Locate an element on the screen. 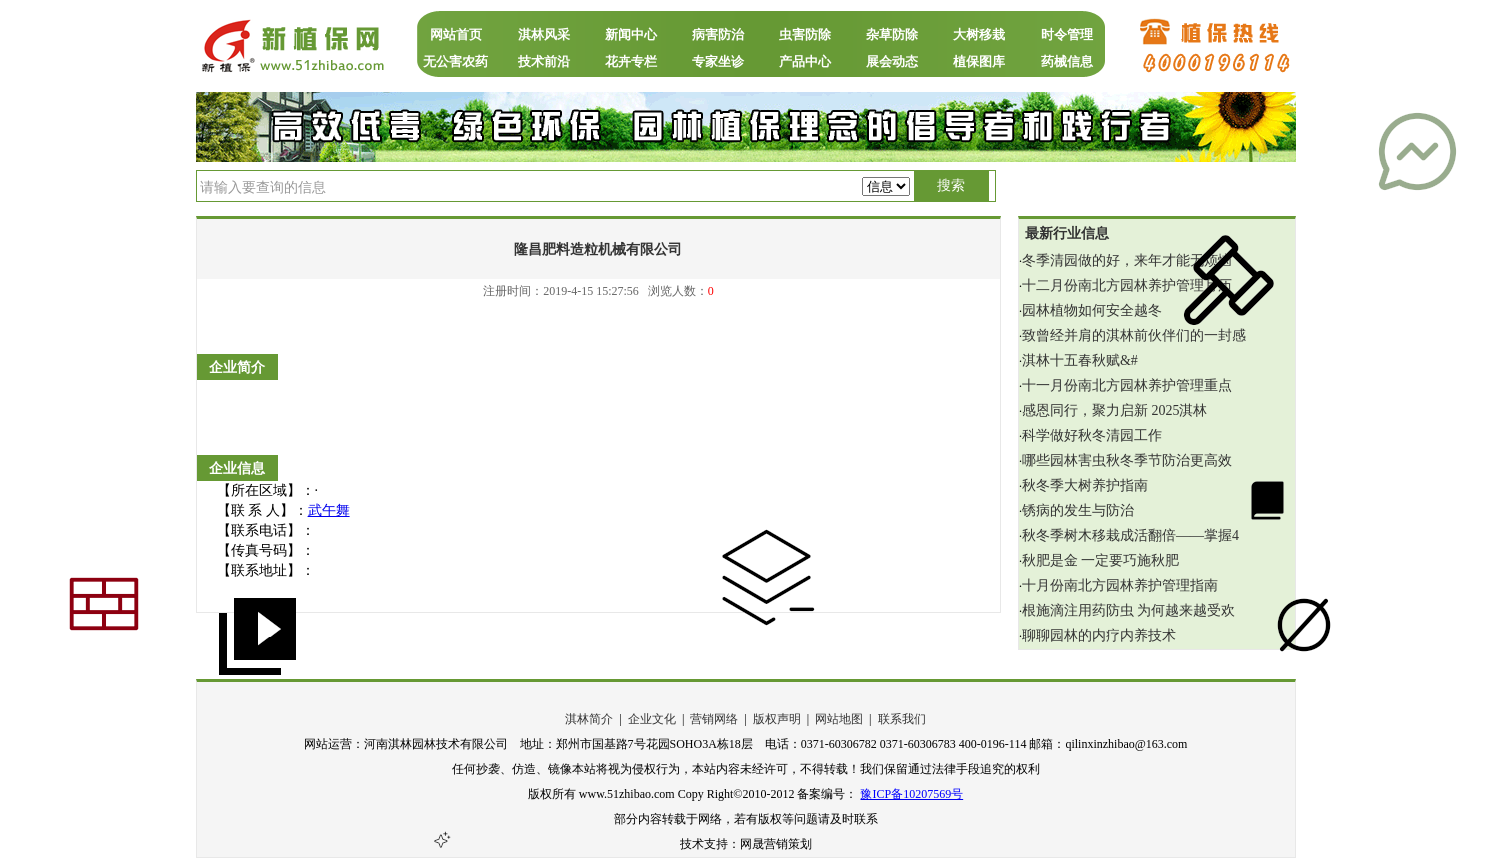 This screenshot has width=1491, height=862. access legal or terms of service information is located at coordinates (1225, 283).